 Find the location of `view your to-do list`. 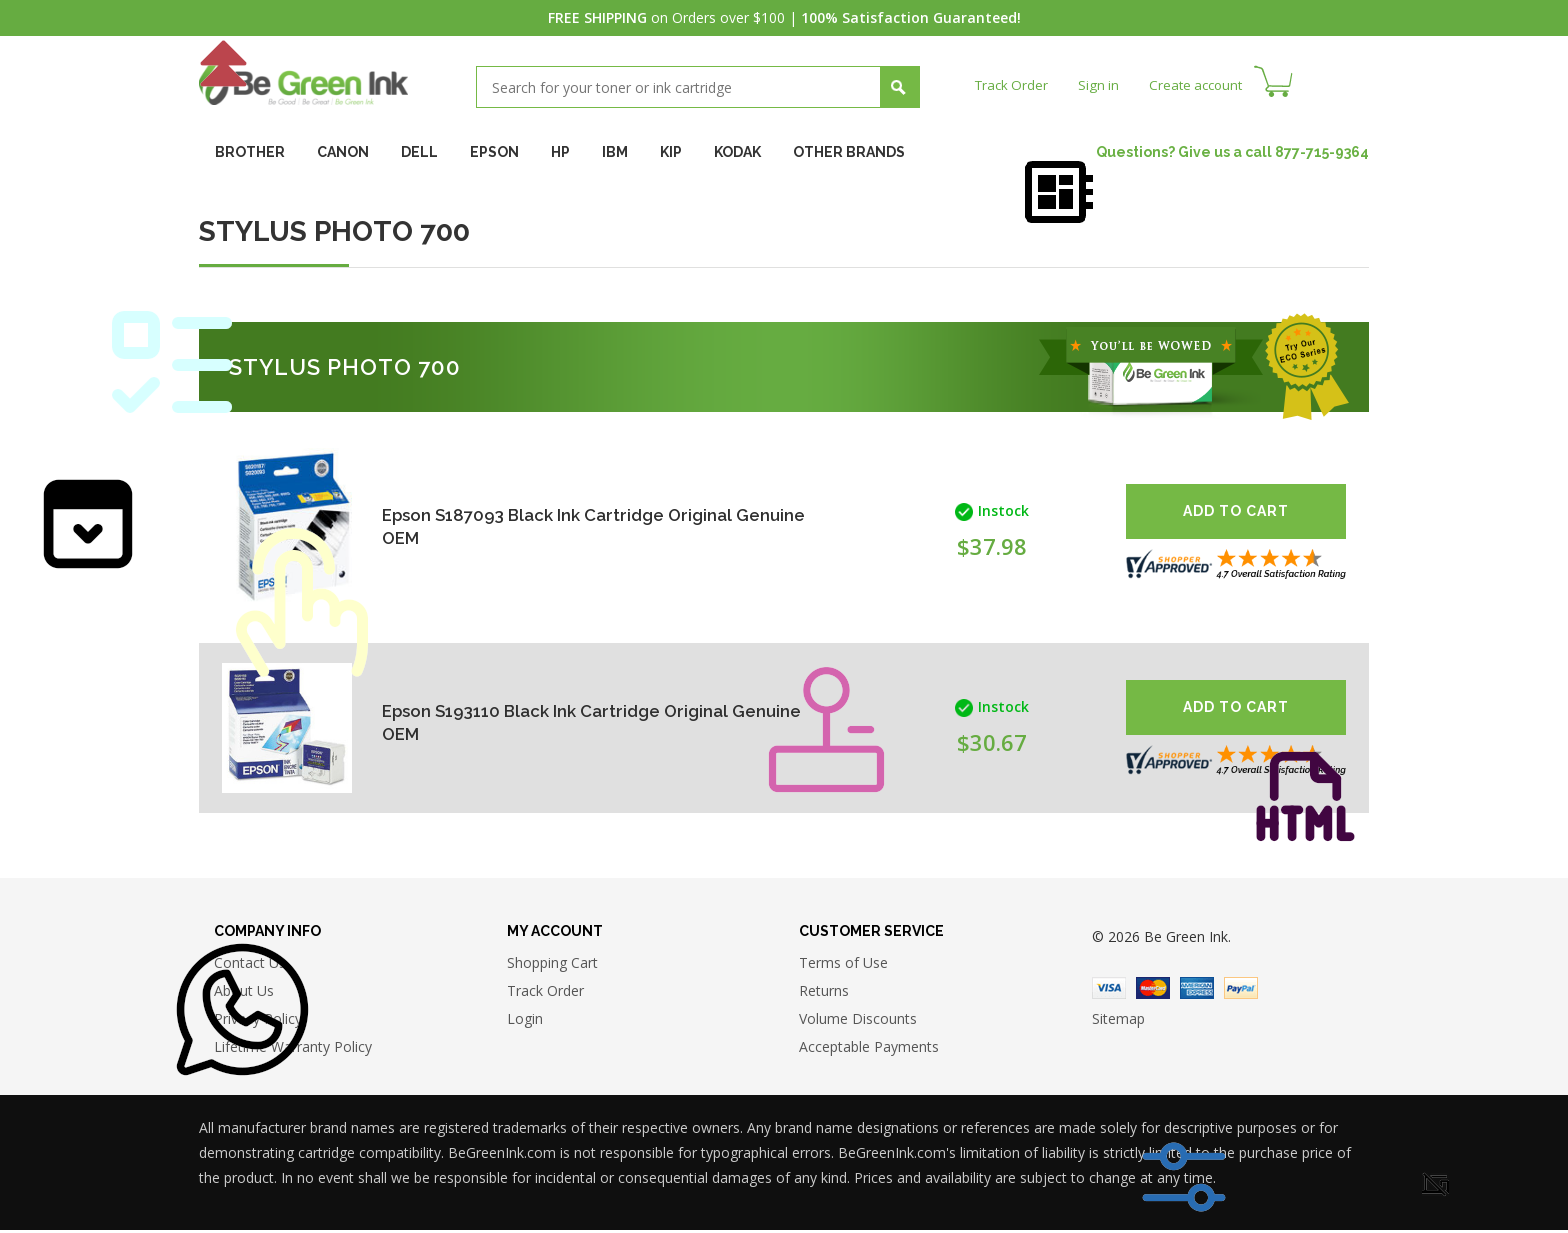

view your to-do list is located at coordinates (172, 365).